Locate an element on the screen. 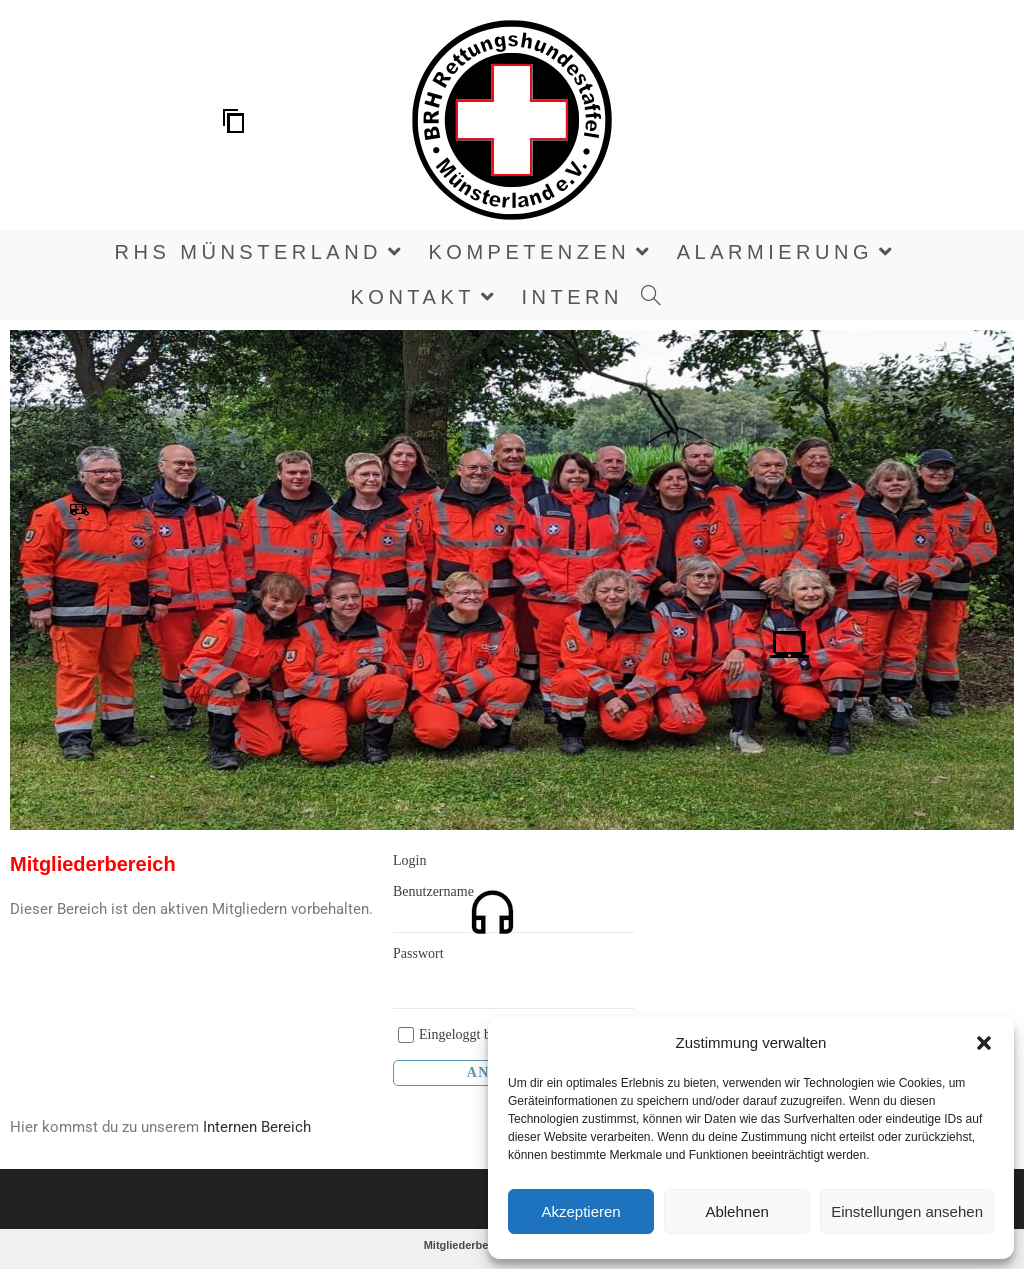  copy to clipboard is located at coordinates (234, 121).